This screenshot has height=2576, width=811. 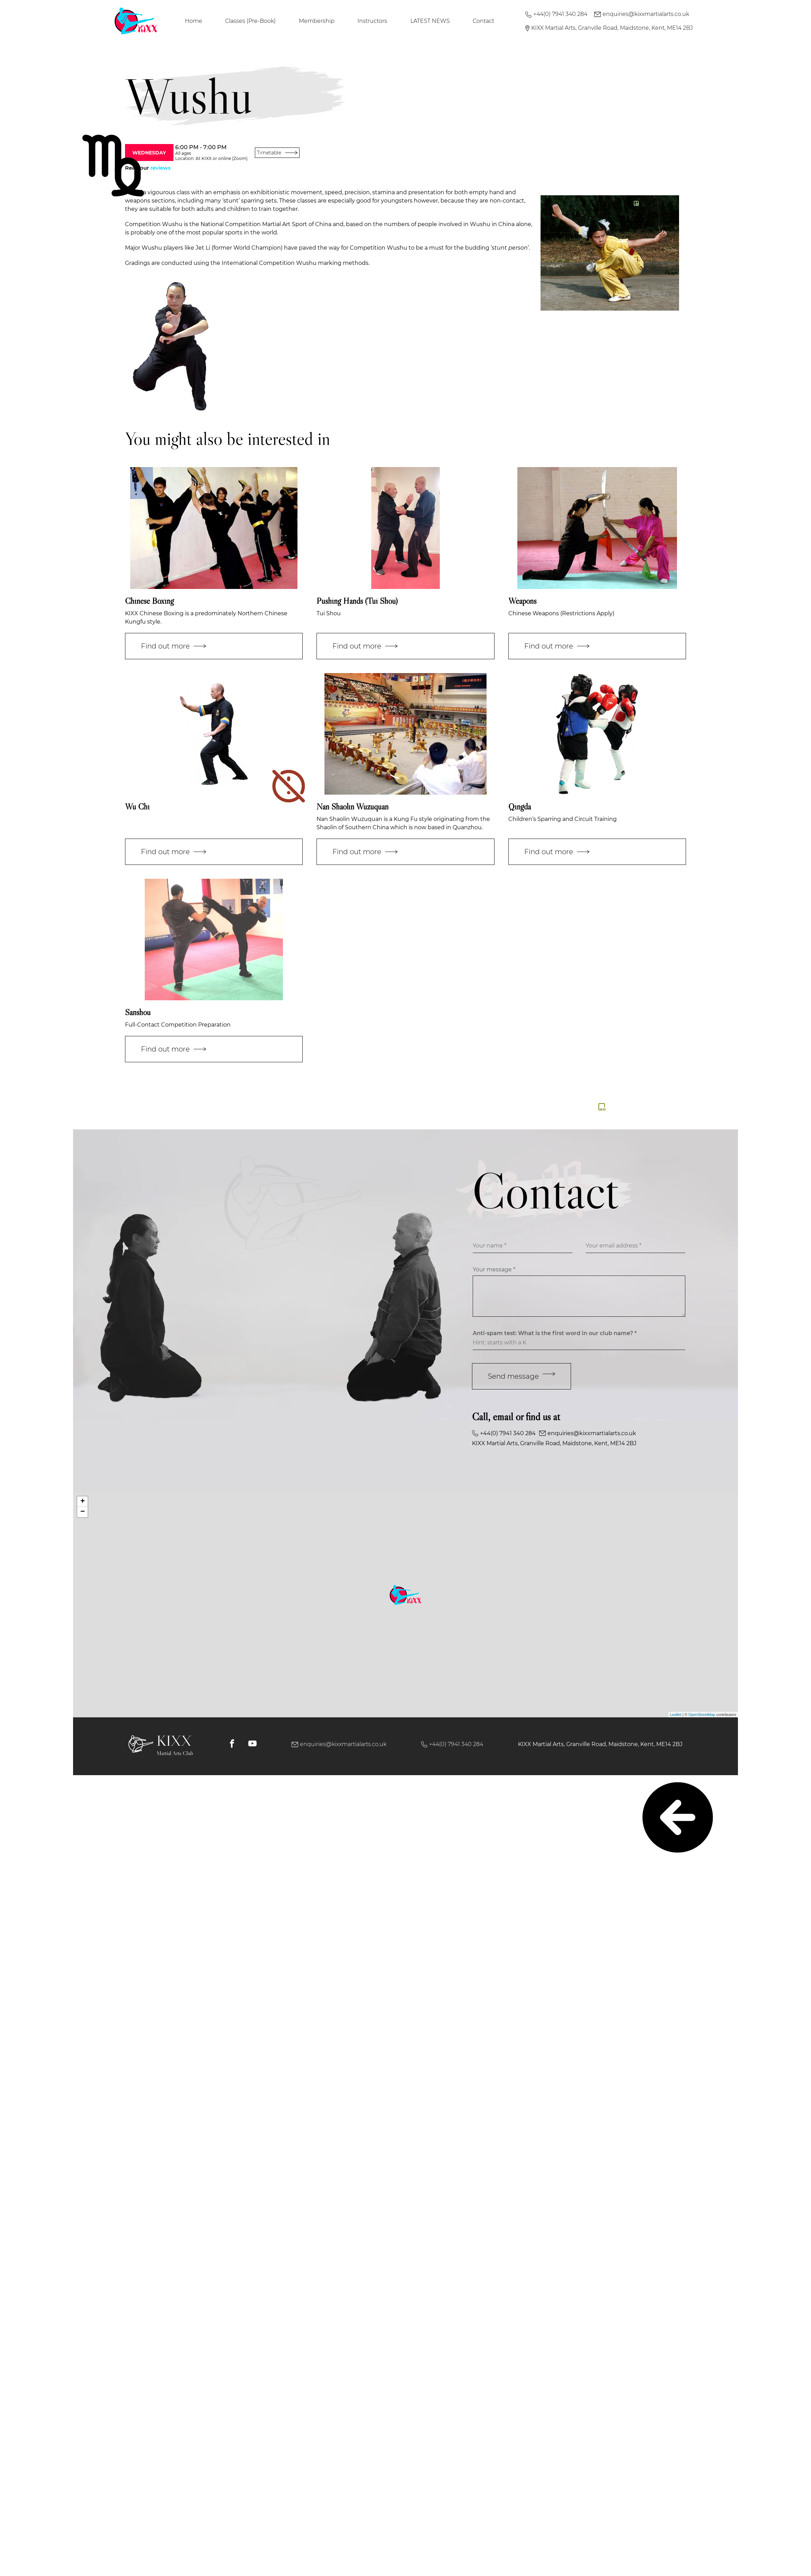 What do you see at coordinates (636, 203) in the screenshot?
I see `view treemap visualization` at bounding box center [636, 203].